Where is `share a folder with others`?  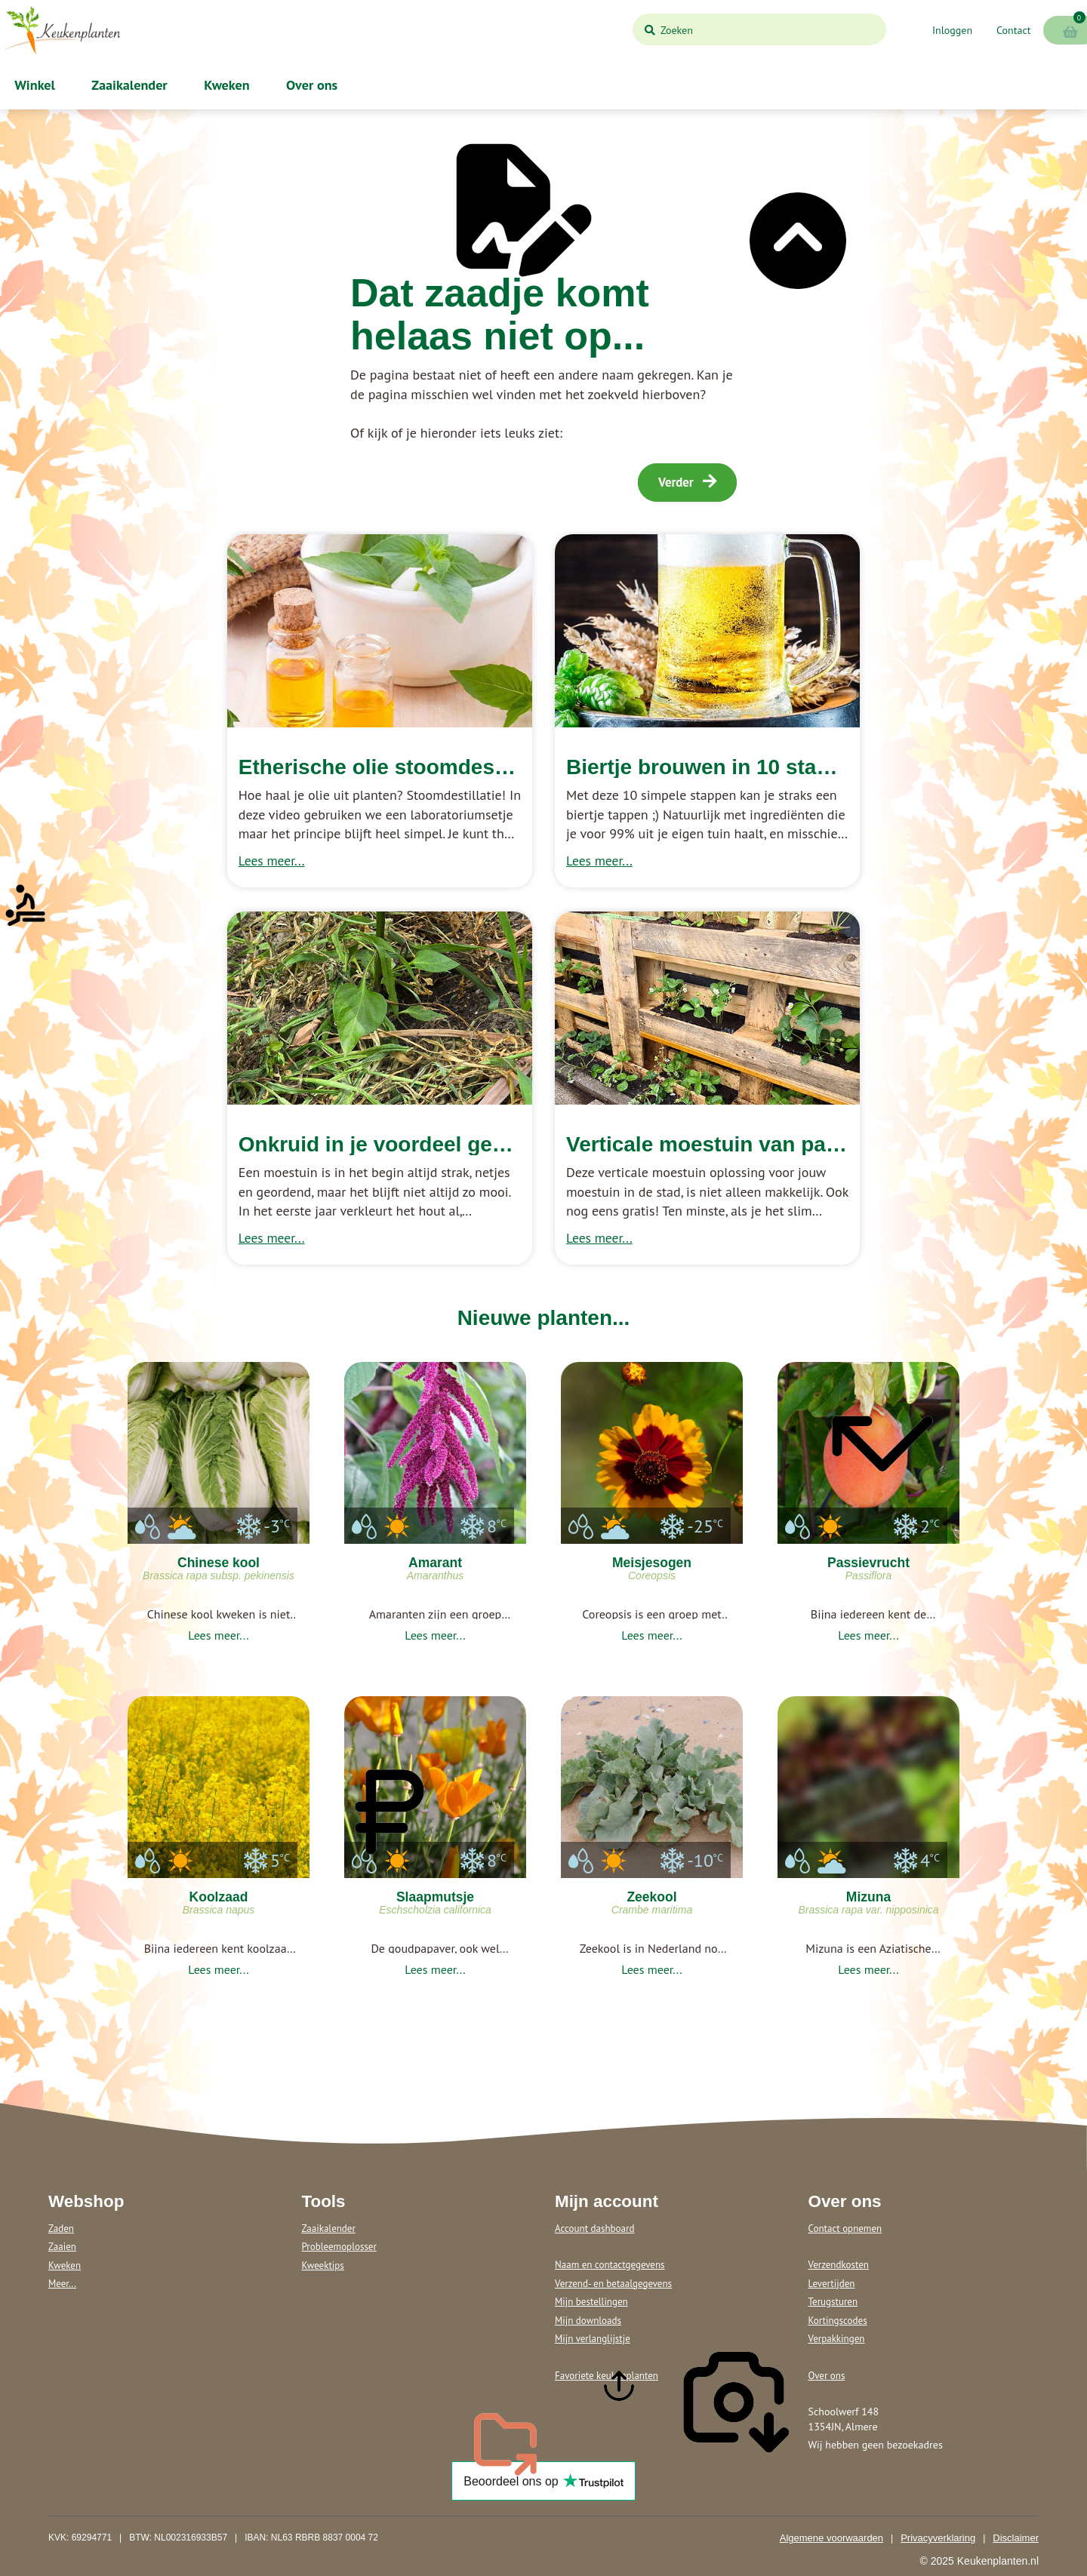 share a folder with others is located at coordinates (505, 2441).